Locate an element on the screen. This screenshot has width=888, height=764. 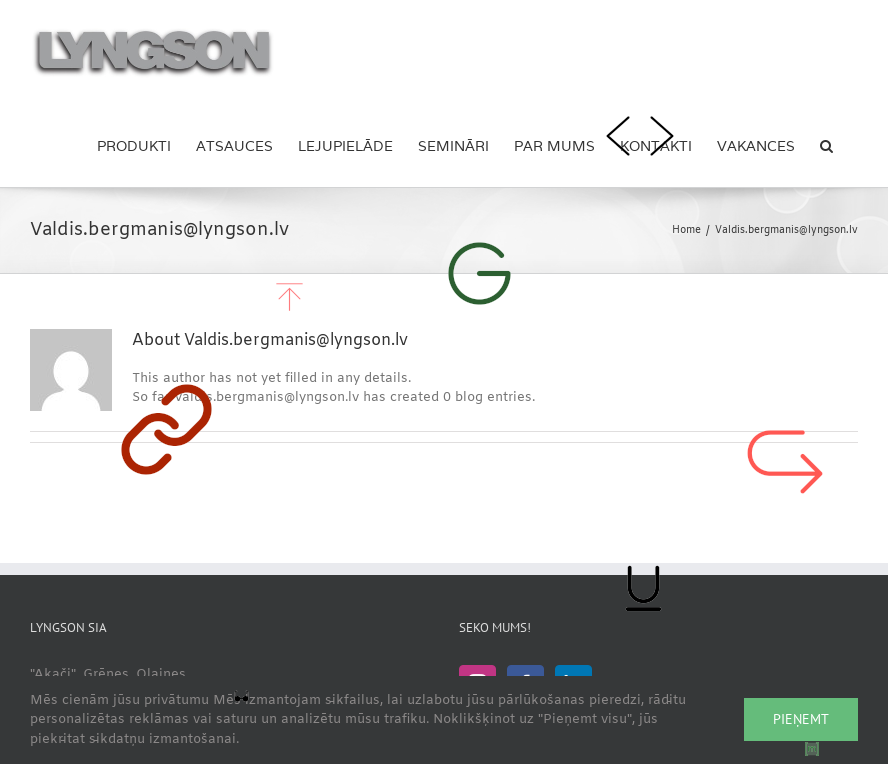
link to Matrix messaging platform is located at coordinates (812, 749).